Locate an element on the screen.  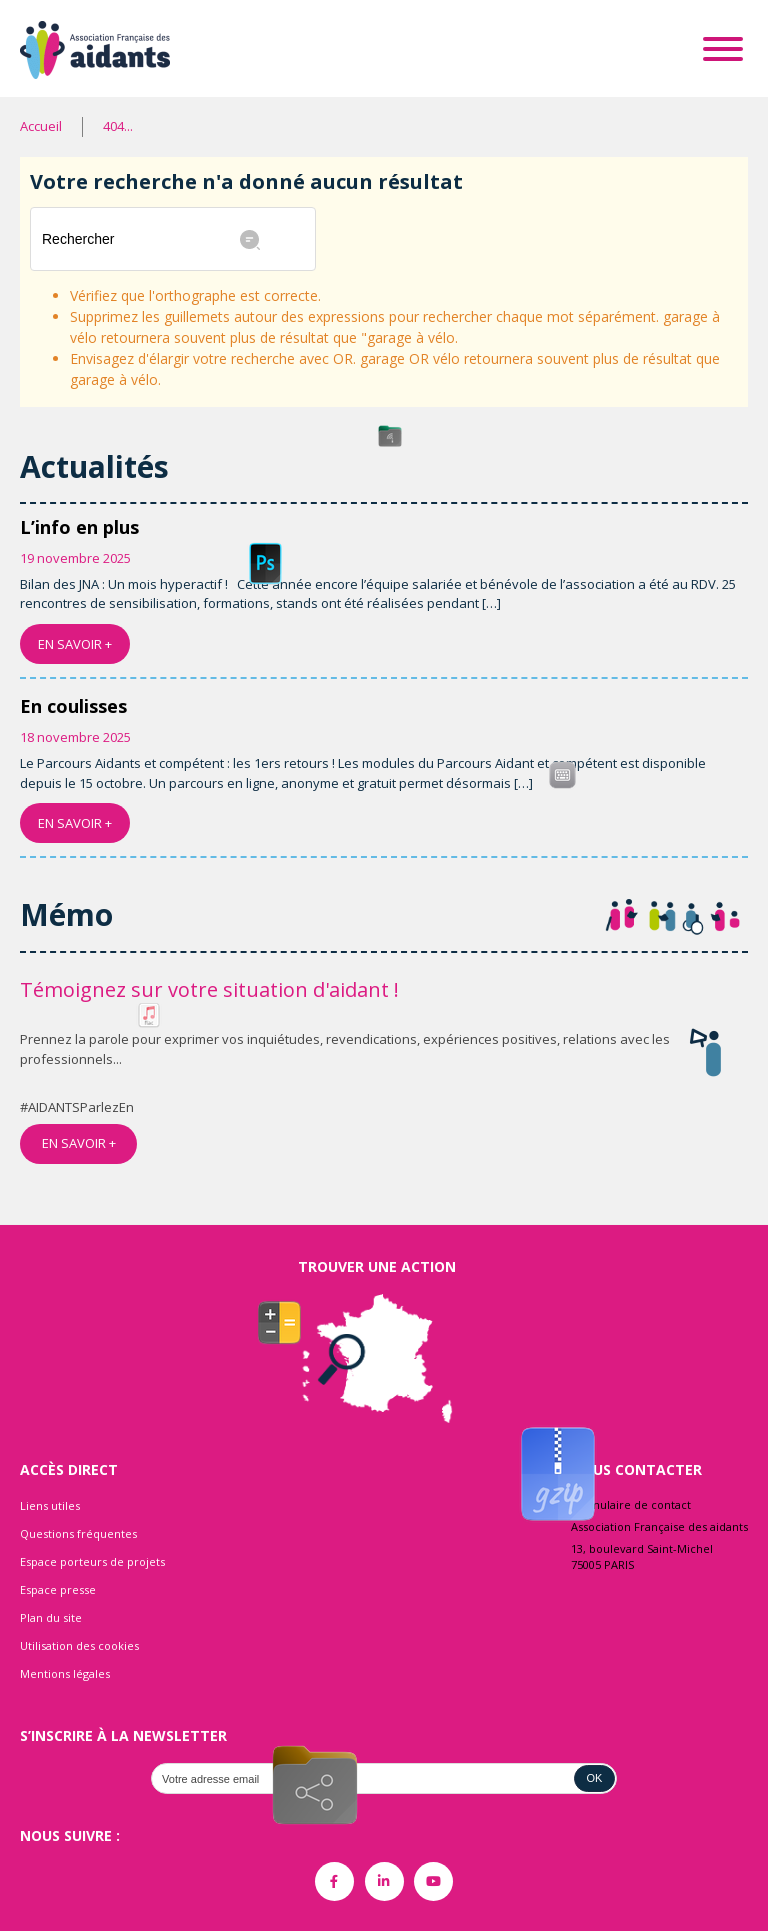
open insync cloud sync folder is located at coordinates (390, 436).